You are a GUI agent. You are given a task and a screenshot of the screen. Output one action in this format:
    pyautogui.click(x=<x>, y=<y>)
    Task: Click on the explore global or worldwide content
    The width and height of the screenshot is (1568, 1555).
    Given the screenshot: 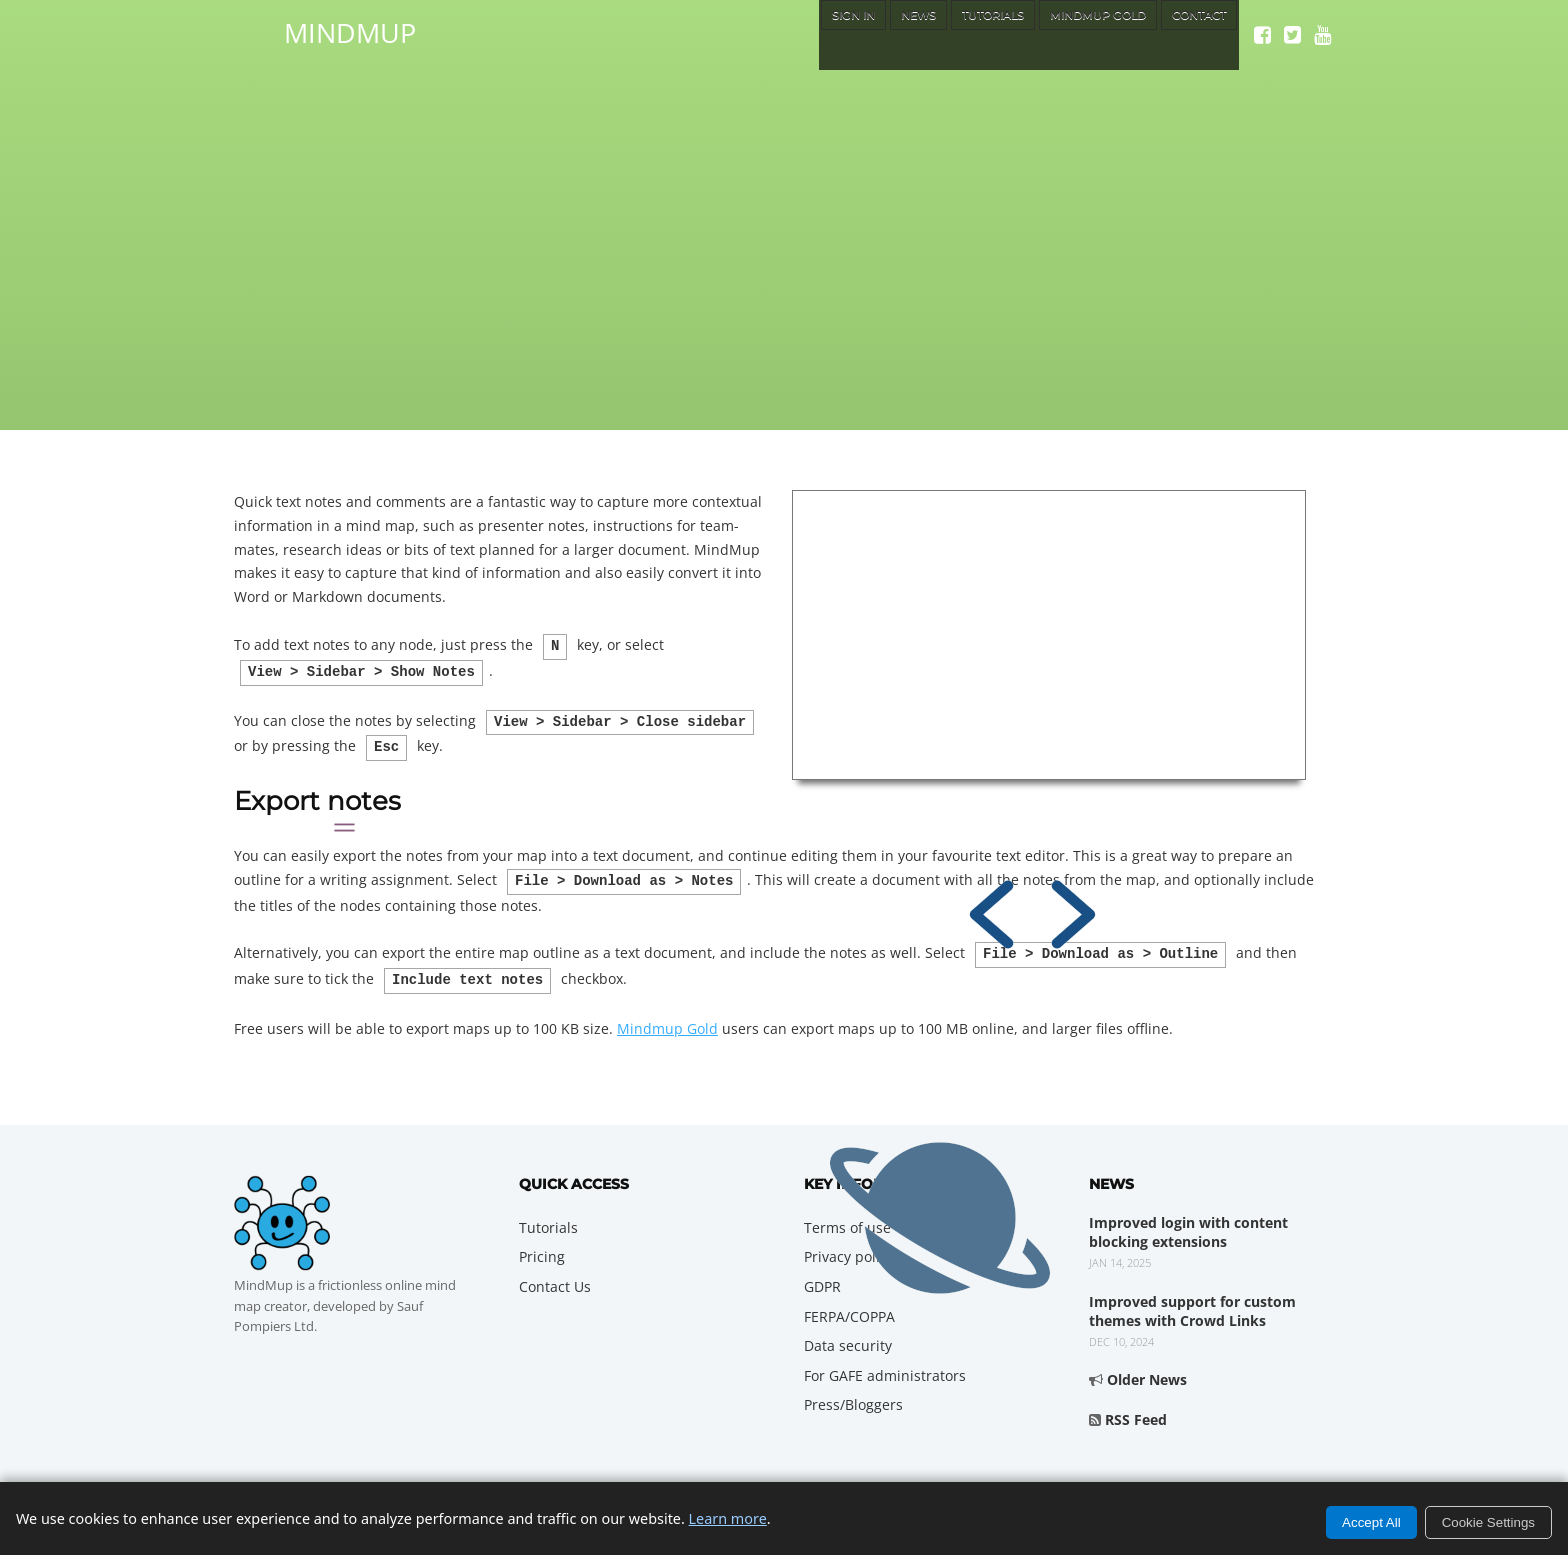 What is the action you would take?
    pyautogui.click(x=940, y=1218)
    